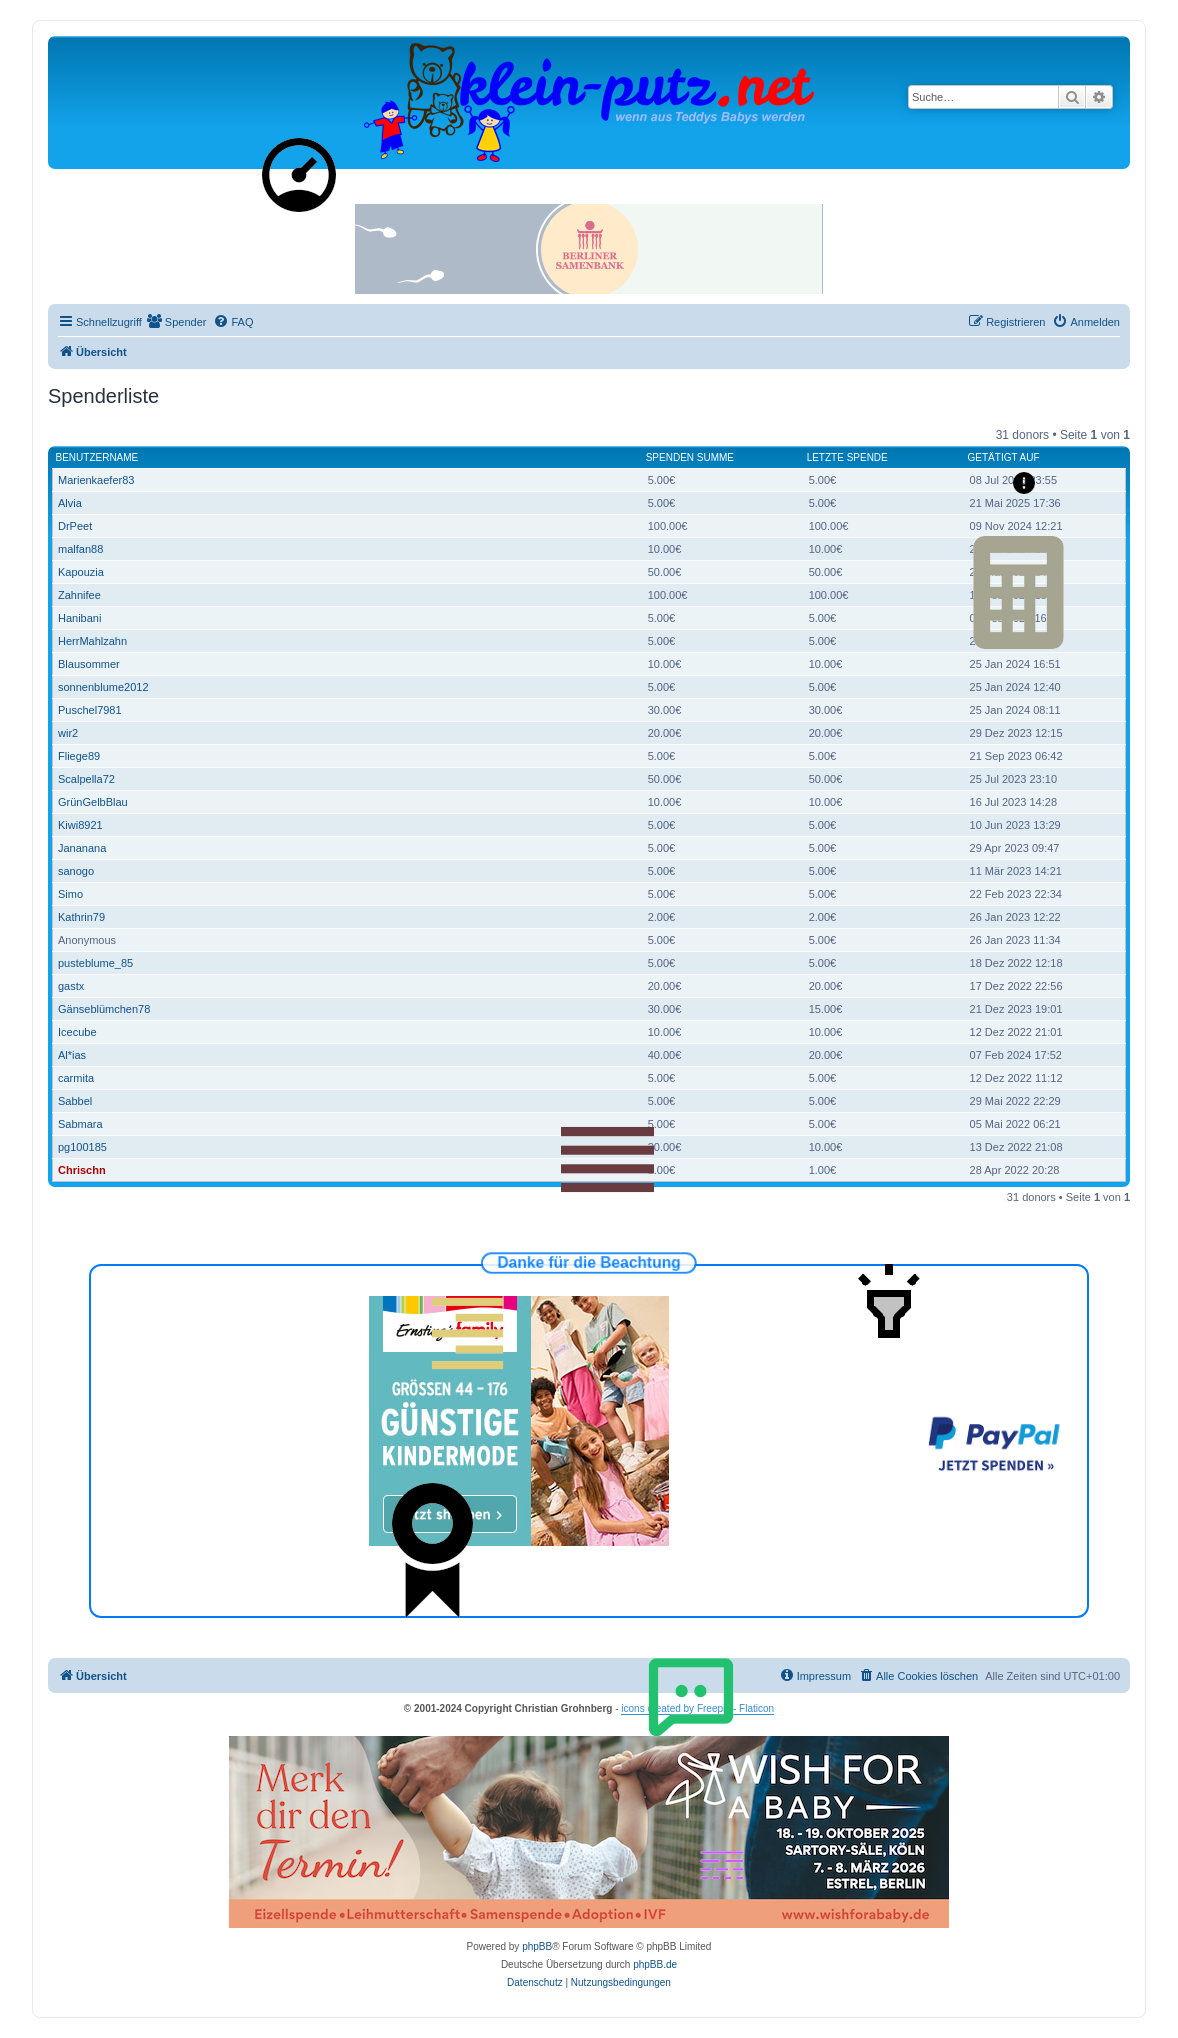 The width and height of the screenshot is (1178, 2038). What do you see at coordinates (889, 1301) in the screenshot?
I see `highlight selected text` at bounding box center [889, 1301].